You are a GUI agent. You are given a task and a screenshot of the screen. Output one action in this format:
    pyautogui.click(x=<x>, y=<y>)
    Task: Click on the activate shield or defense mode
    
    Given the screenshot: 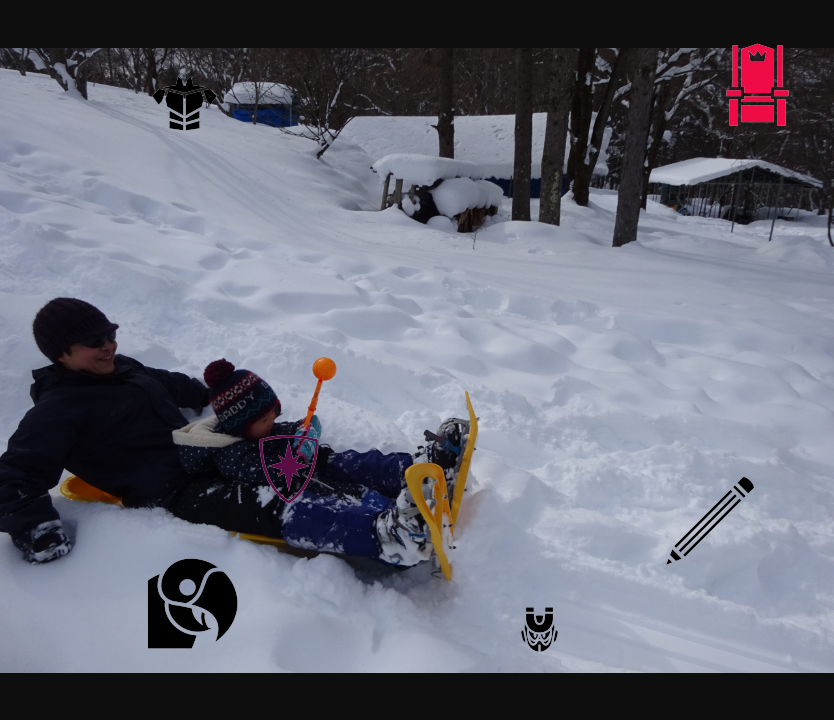 What is the action you would take?
    pyautogui.click(x=288, y=469)
    